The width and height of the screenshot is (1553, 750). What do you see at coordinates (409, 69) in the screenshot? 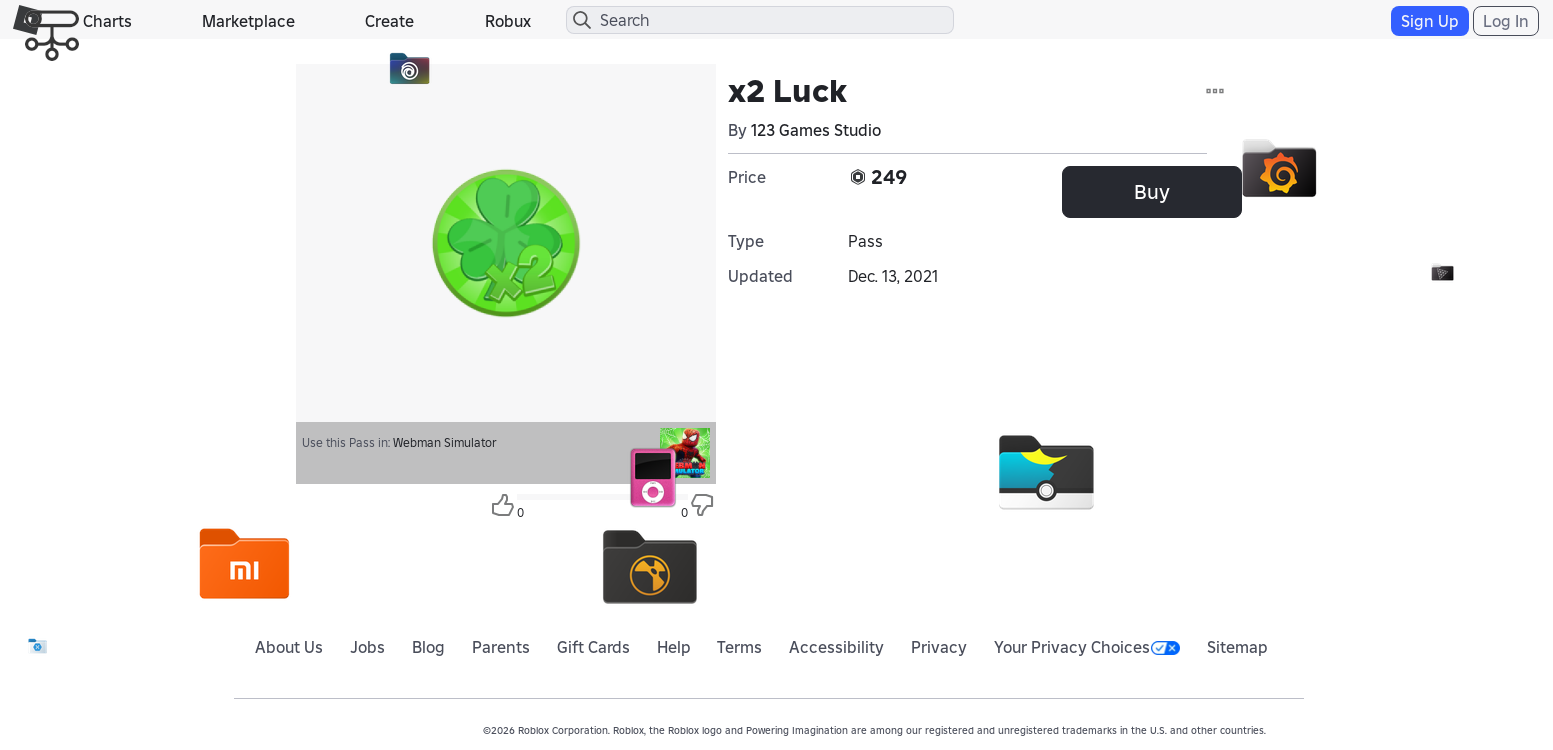
I see `open ubisoft connect game files folder` at bounding box center [409, 69].